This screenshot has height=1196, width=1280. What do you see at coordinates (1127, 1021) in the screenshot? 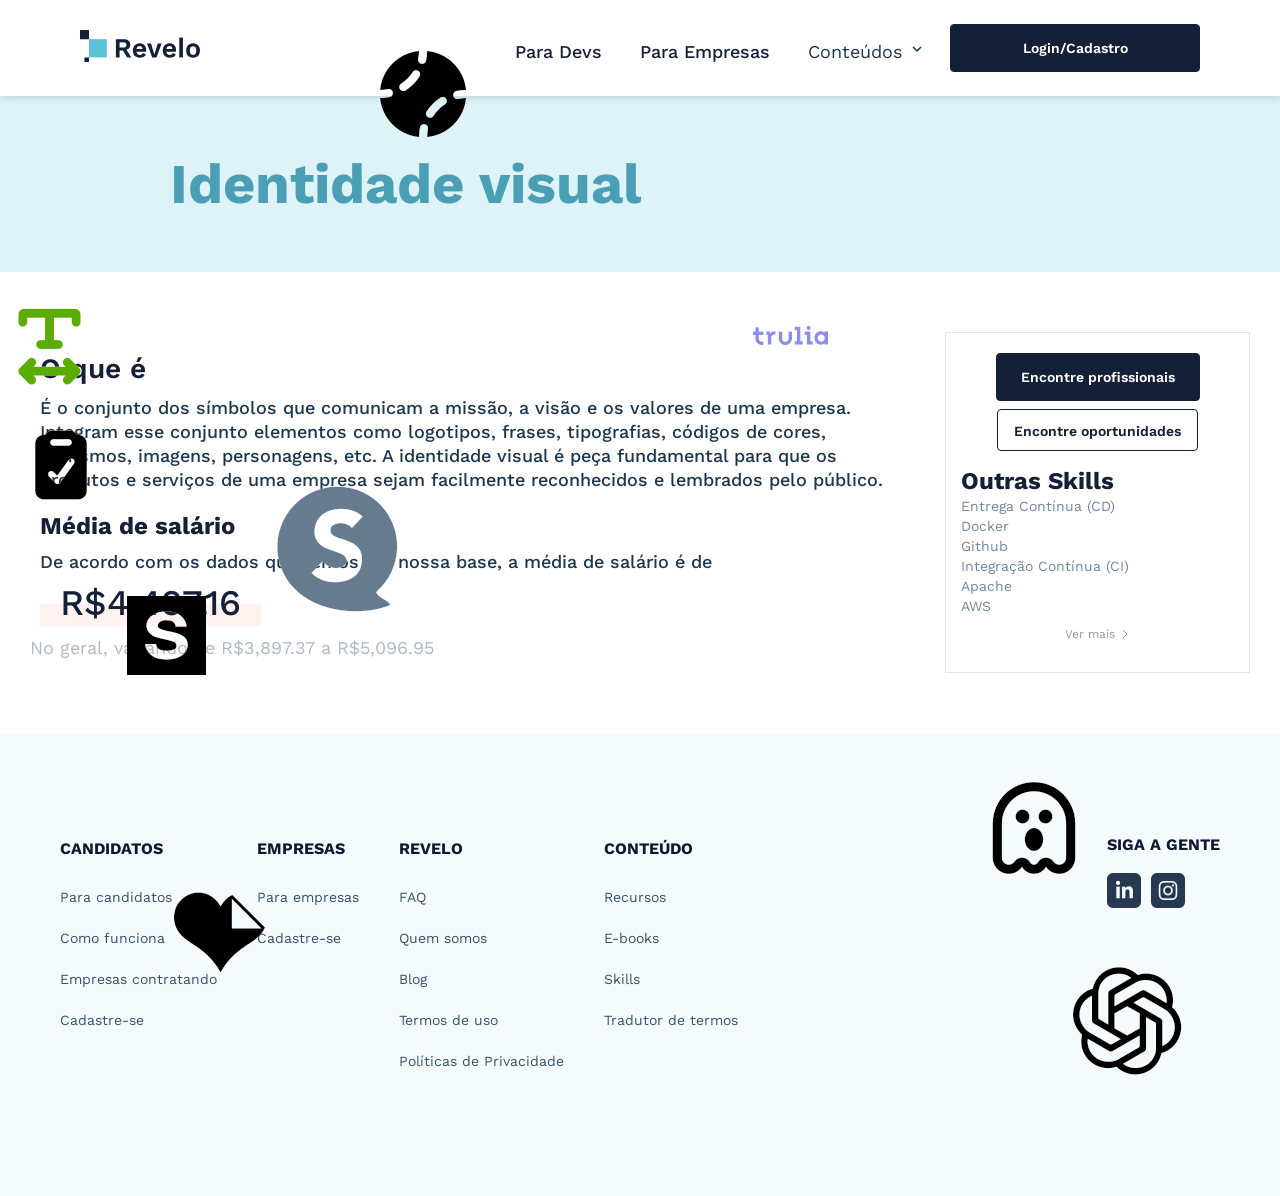
I see `OpenAI logo` at bounding box center [1127, 1021].